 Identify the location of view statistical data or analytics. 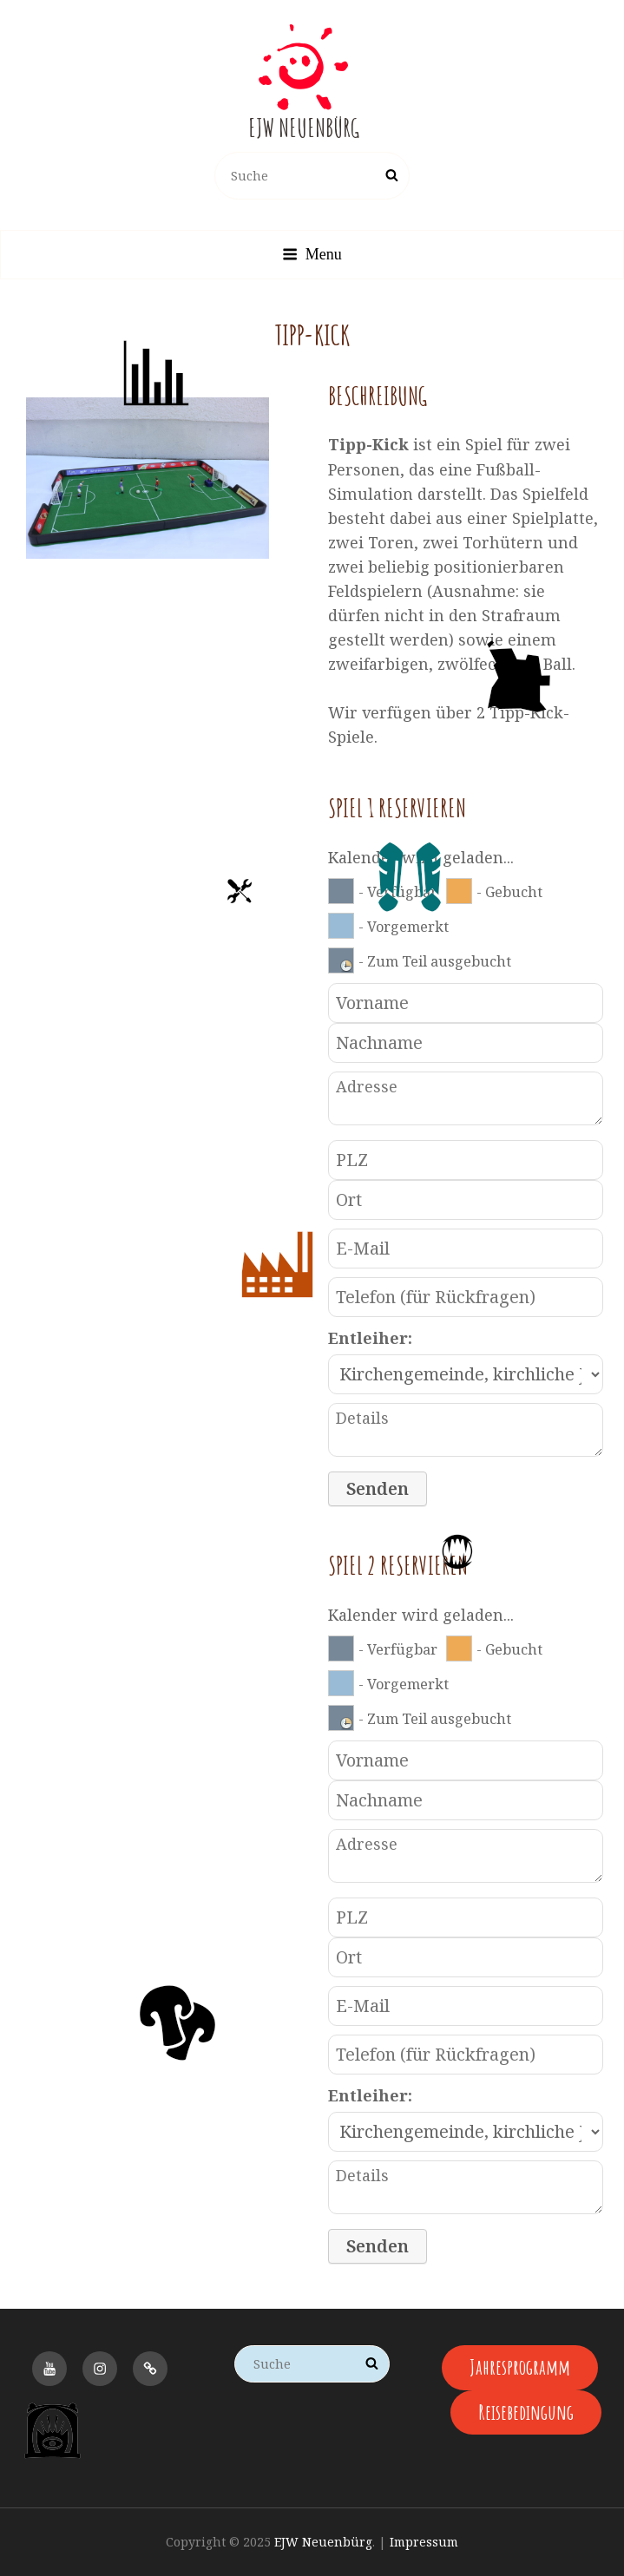
(156, 373).